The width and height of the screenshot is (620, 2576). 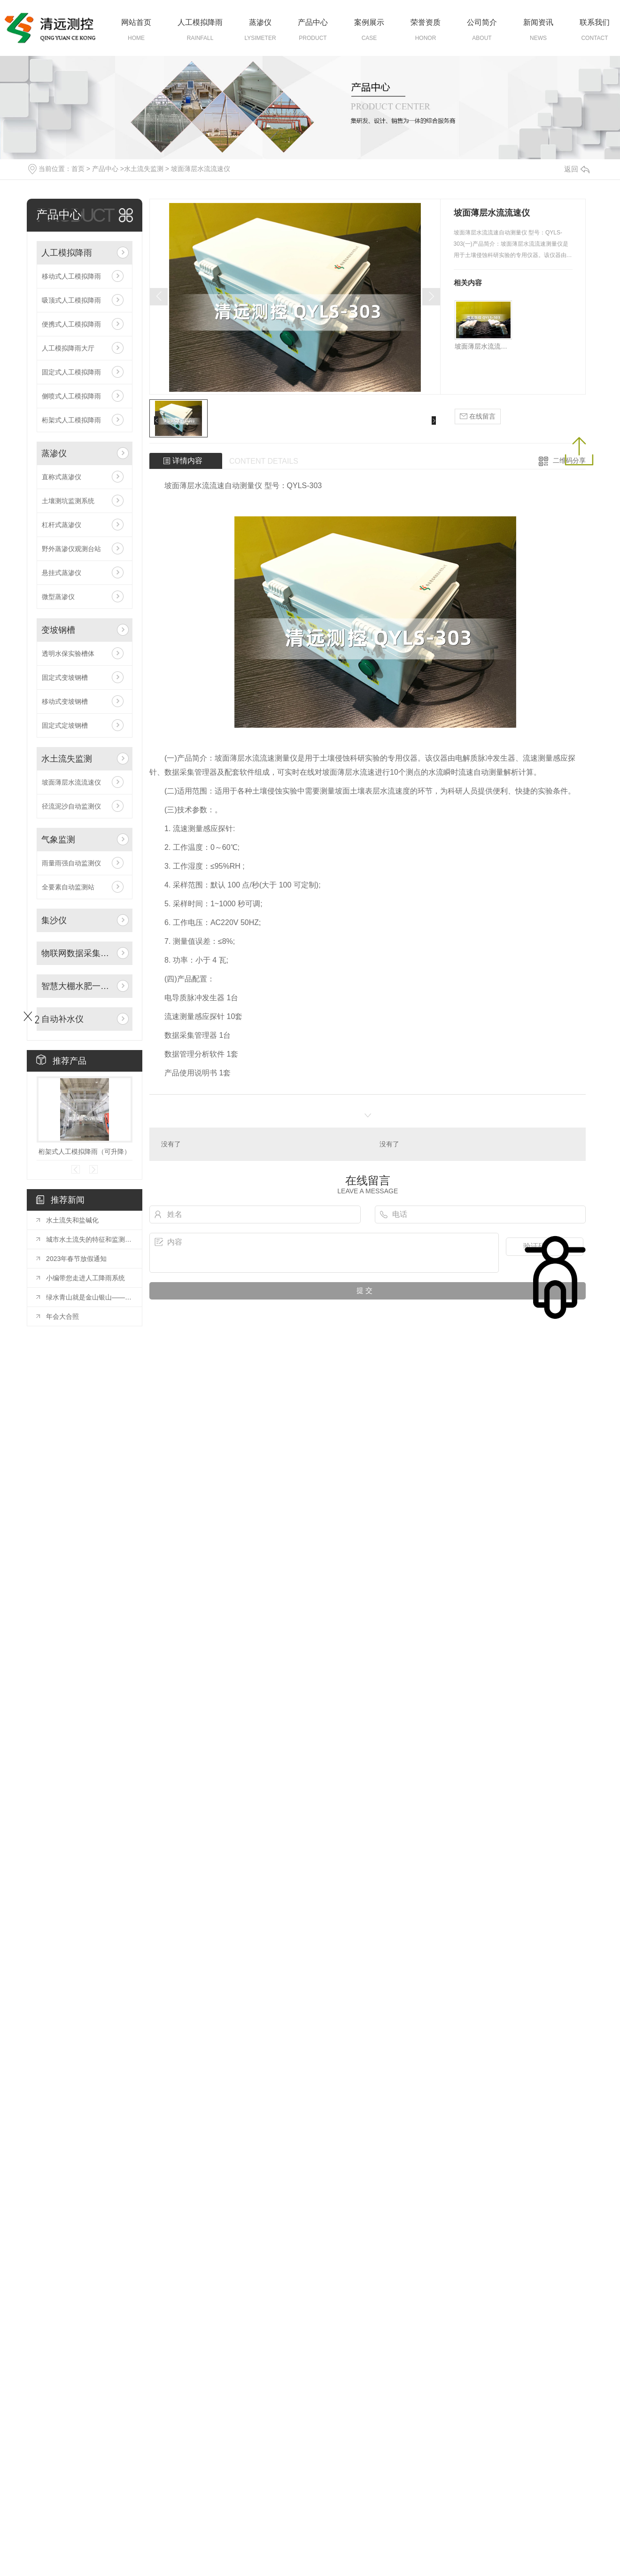 What do you see at coordinates (579, 452) in the screenshot?
I see `upload a file or document` at bounding box center [579, 452].